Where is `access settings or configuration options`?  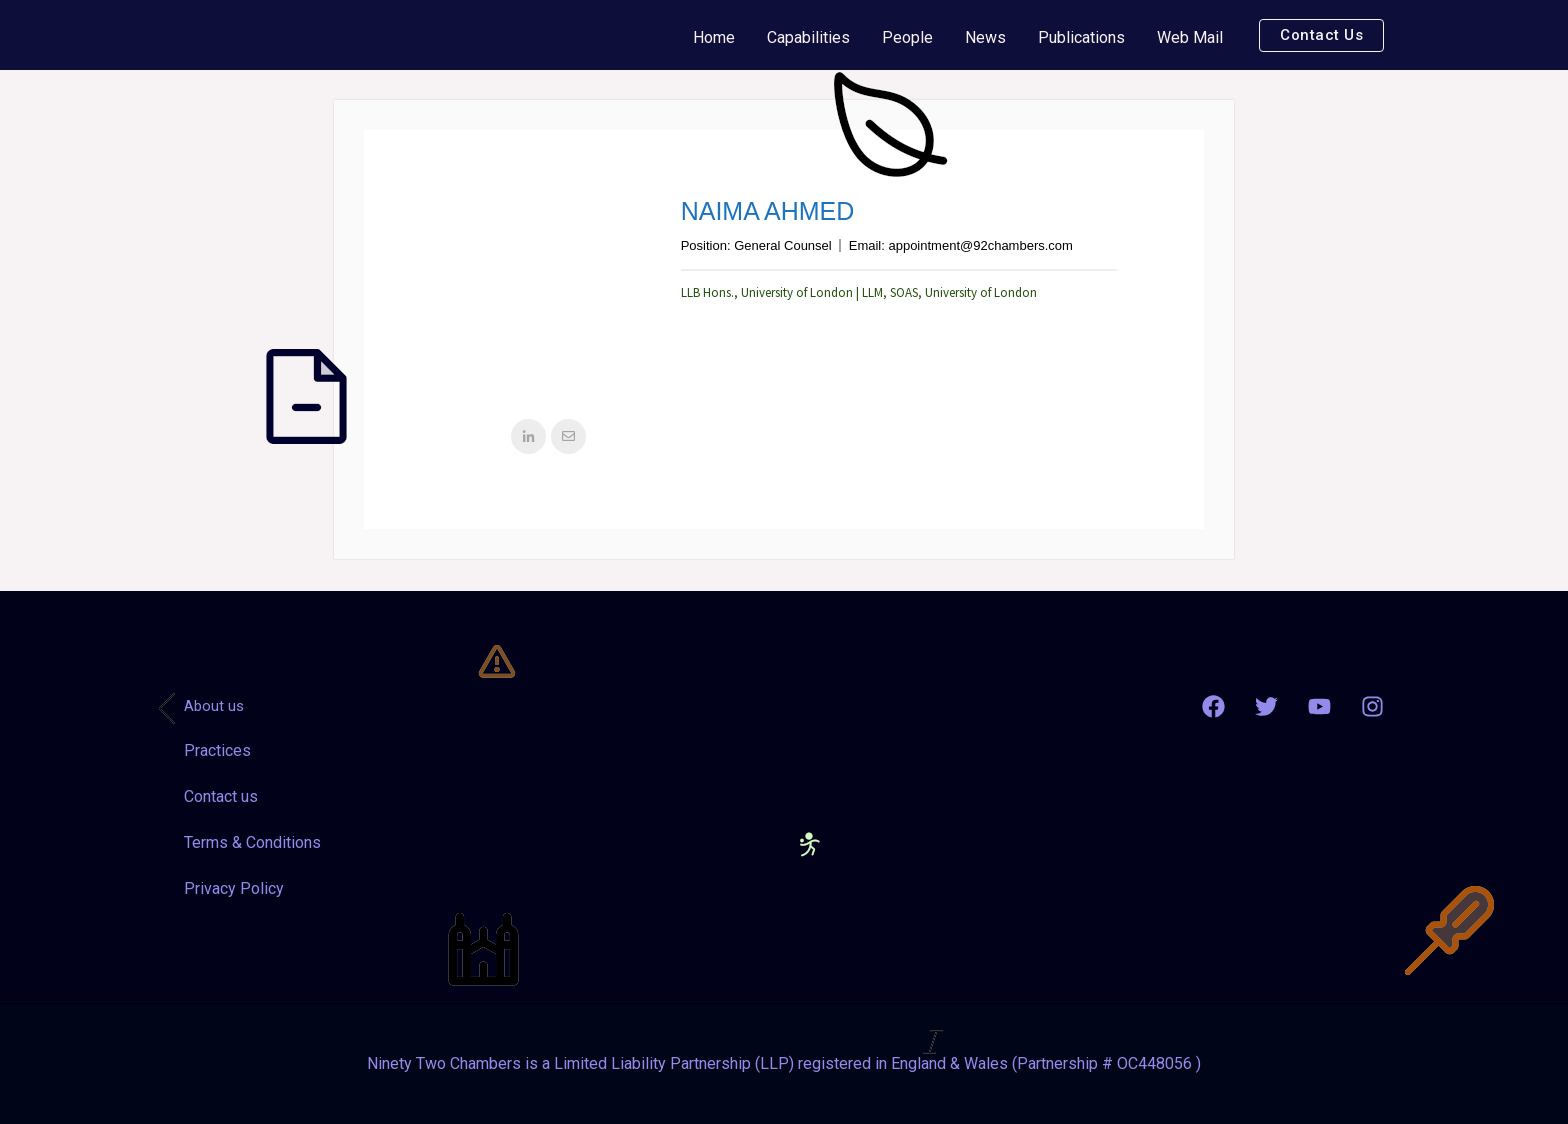
access settings or configuration options is located at coordinates (1449, 930).